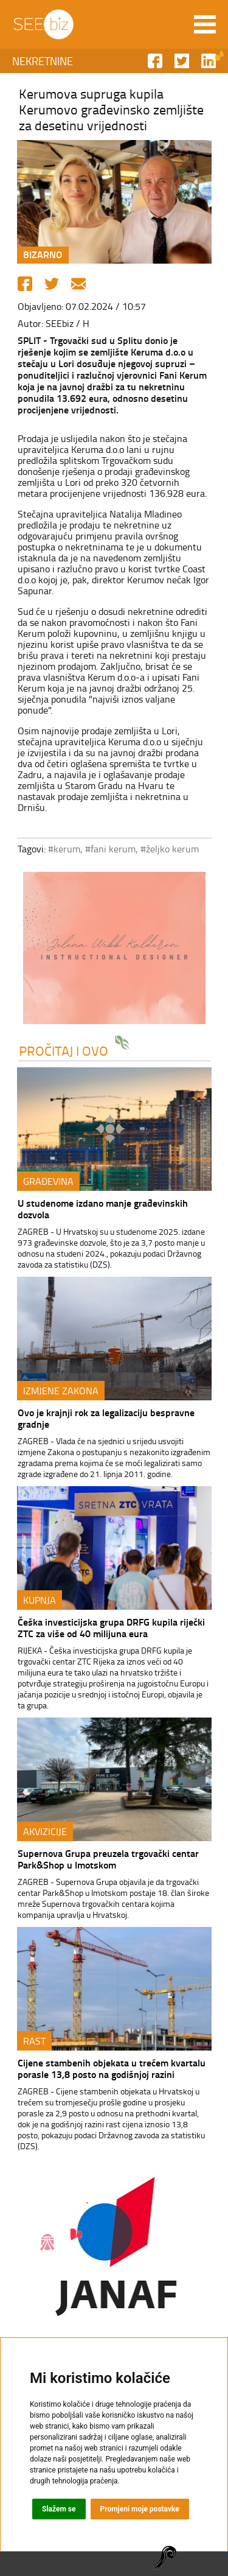 Image resolution: width=228 pixels, height=2576 pixels. Describe the element at coordinates (114, 1356) in the screenshot. I see `access food or restaurant options in a game` at that location.